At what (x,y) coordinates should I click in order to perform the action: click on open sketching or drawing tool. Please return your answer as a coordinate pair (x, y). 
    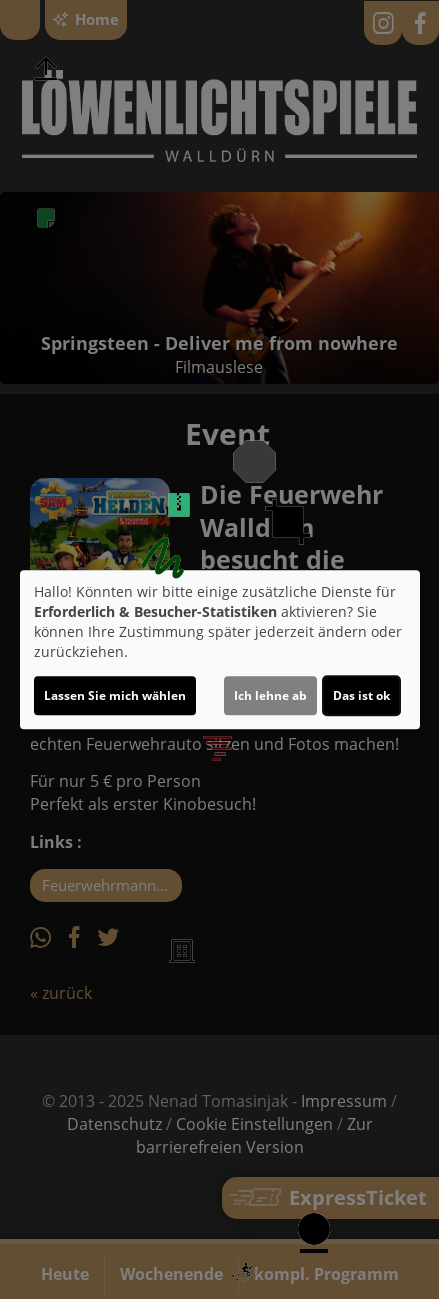
    Looking at the image, I should click on (162, 558).